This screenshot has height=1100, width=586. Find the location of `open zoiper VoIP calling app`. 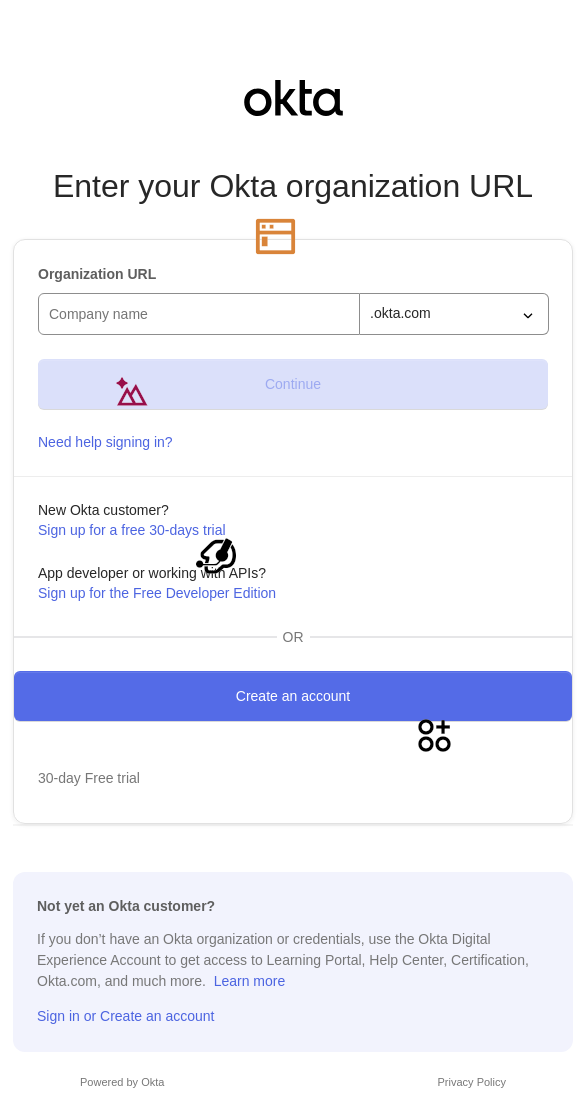

open zoiper VoIP calling app is located at coordinates (216, 556).